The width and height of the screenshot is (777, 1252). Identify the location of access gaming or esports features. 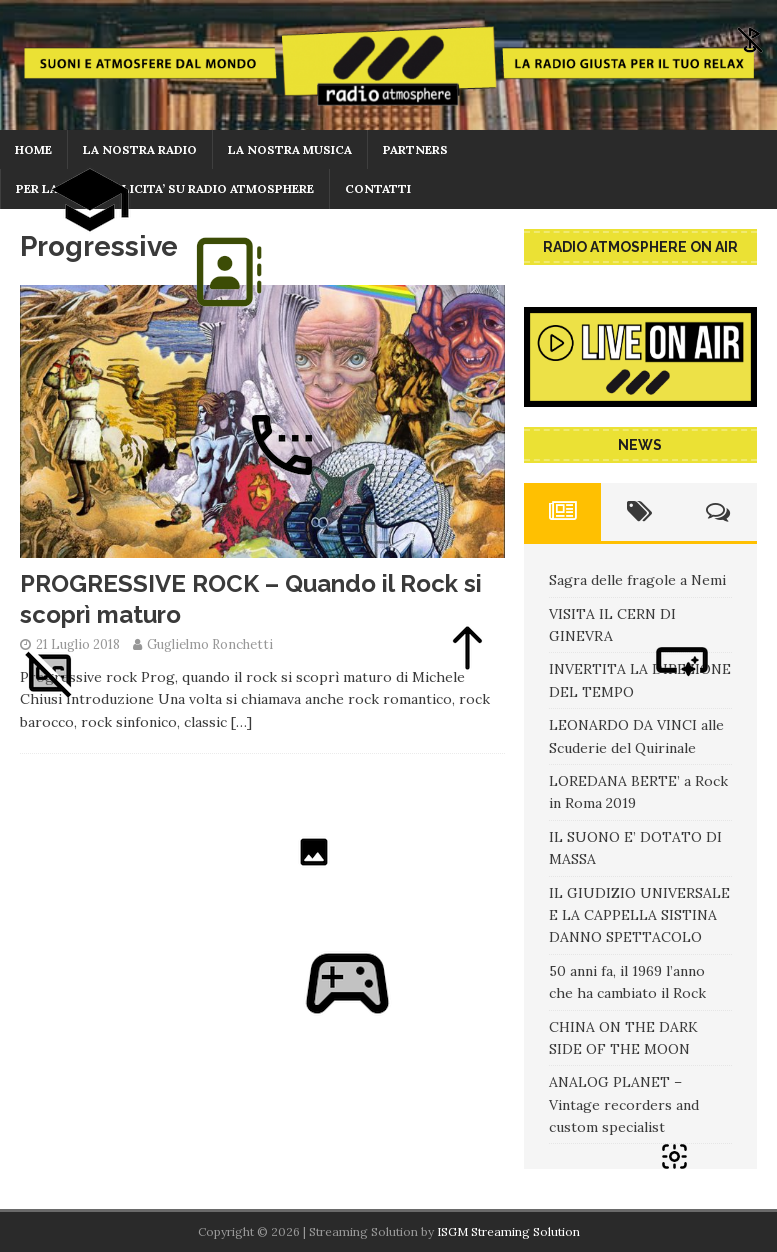
(347, 983).